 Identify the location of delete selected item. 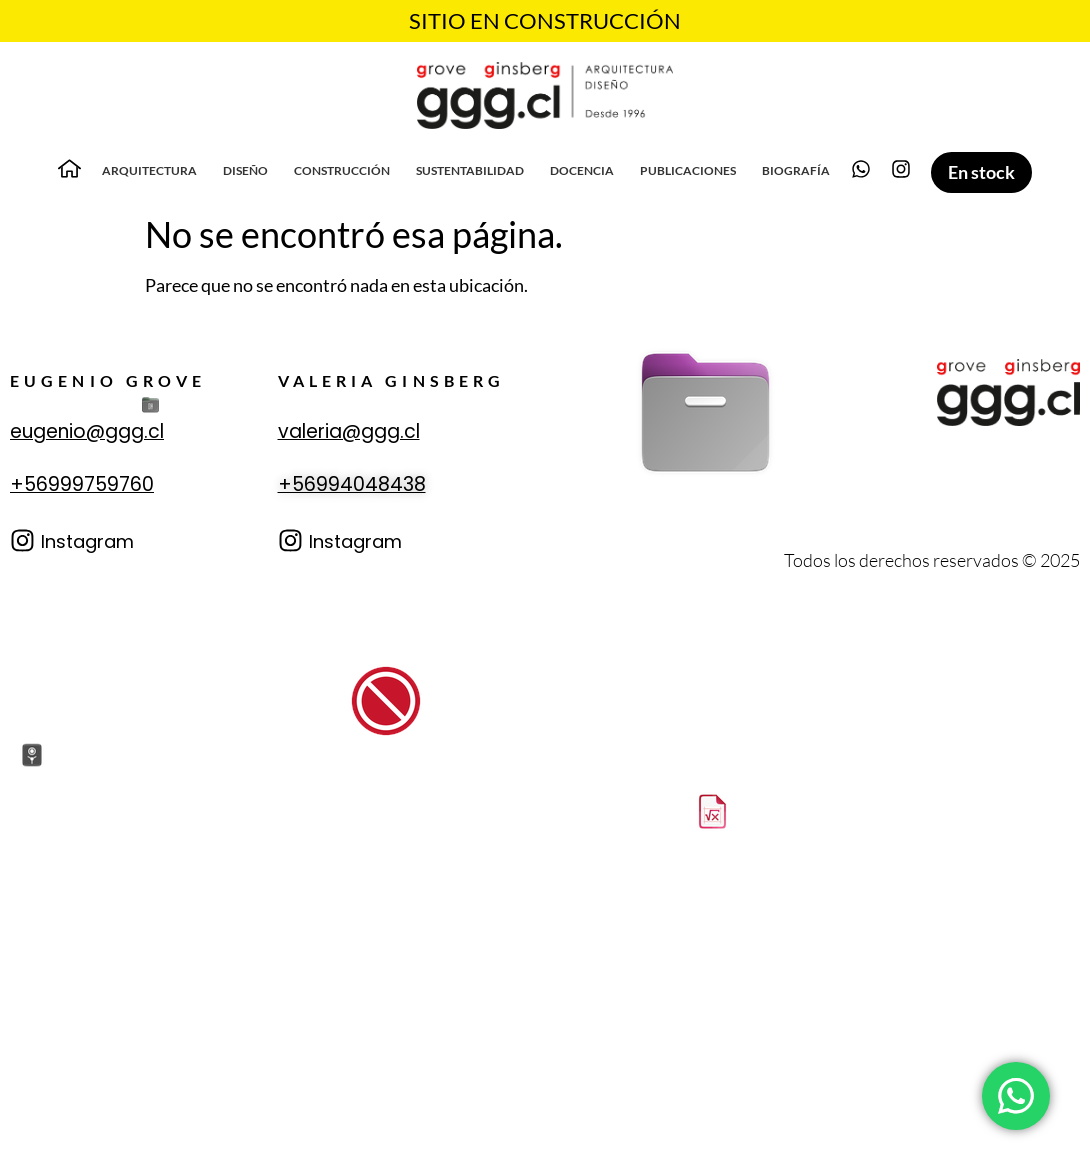
(386, 701).